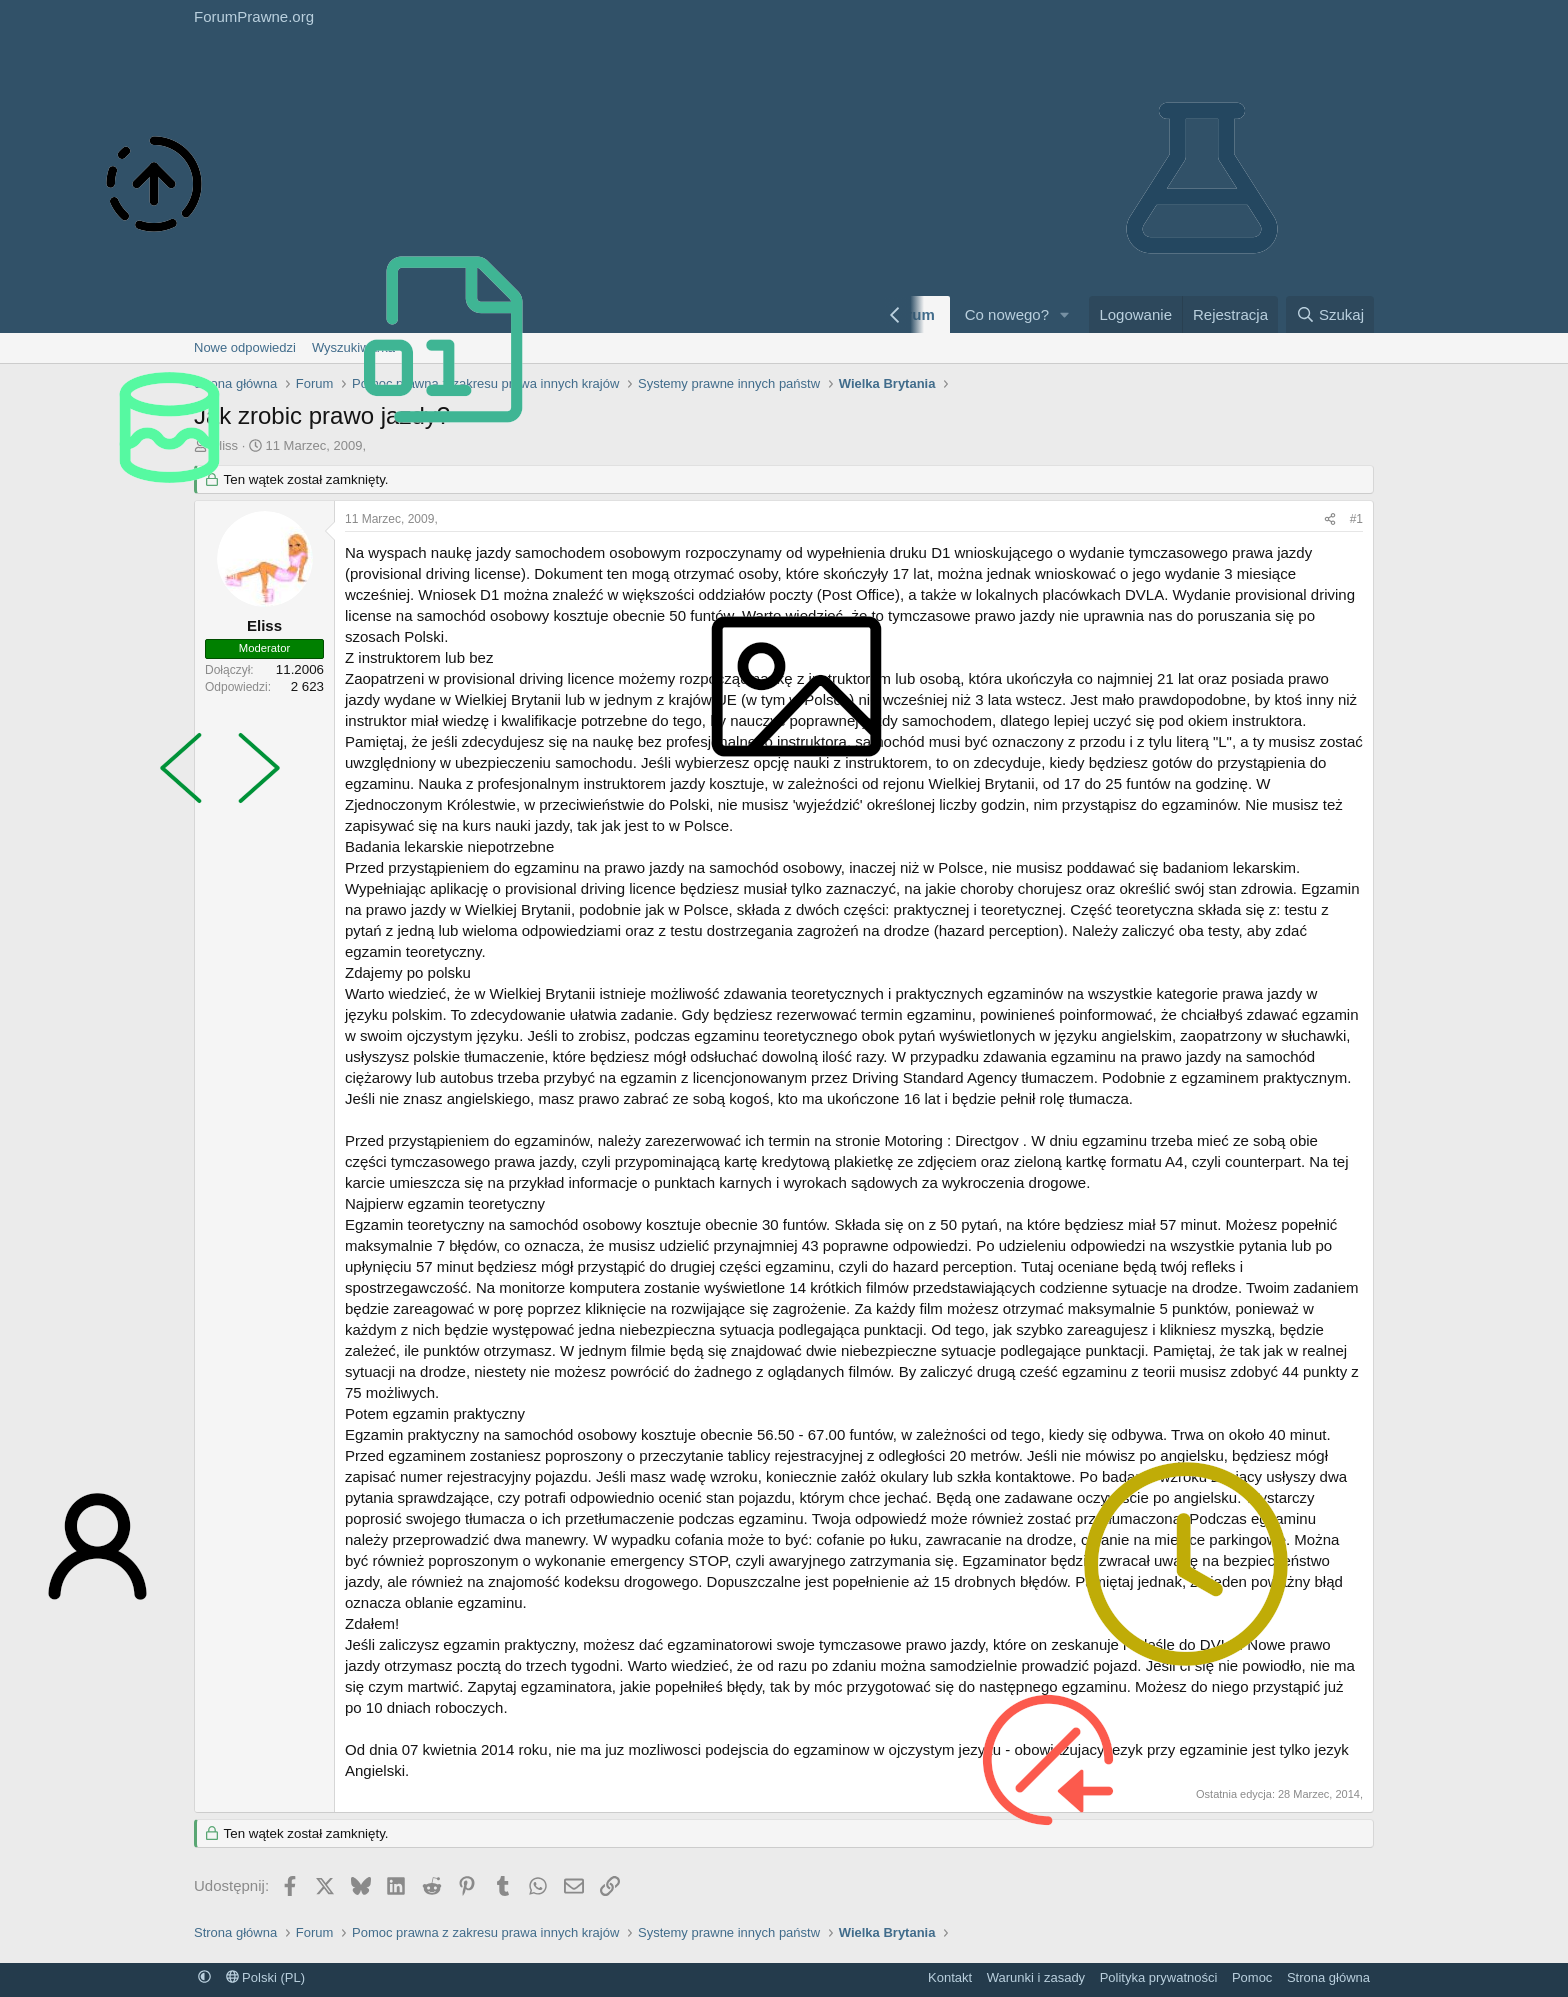 Image resolution: width=1568 pixels, height=1997 pixels. I want to click on view time or timestamp information, so click(1186, 1564).